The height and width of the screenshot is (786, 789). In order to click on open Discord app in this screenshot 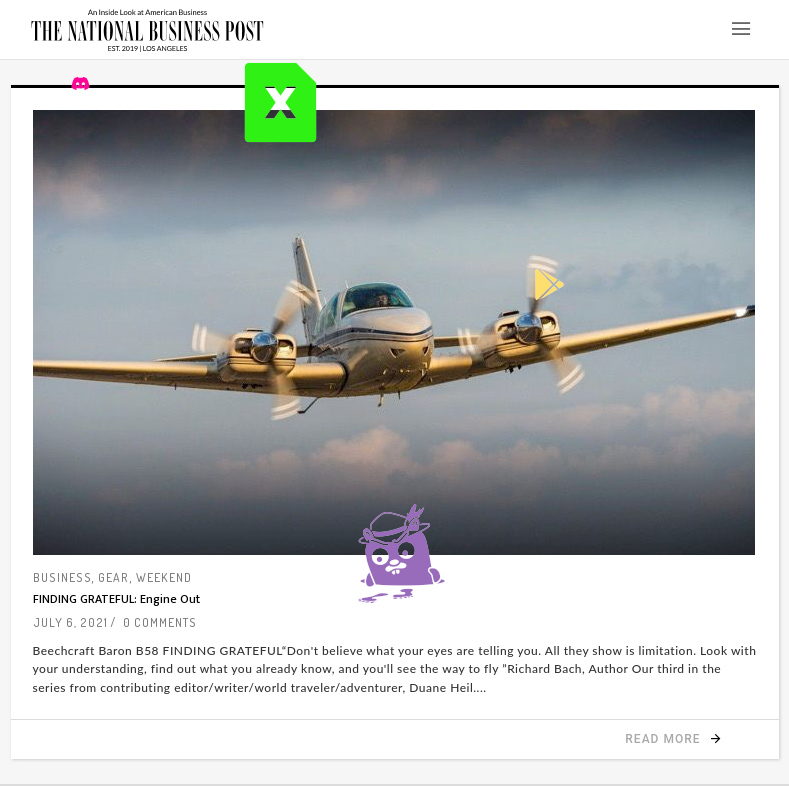, I will do `click(80, 83)`.